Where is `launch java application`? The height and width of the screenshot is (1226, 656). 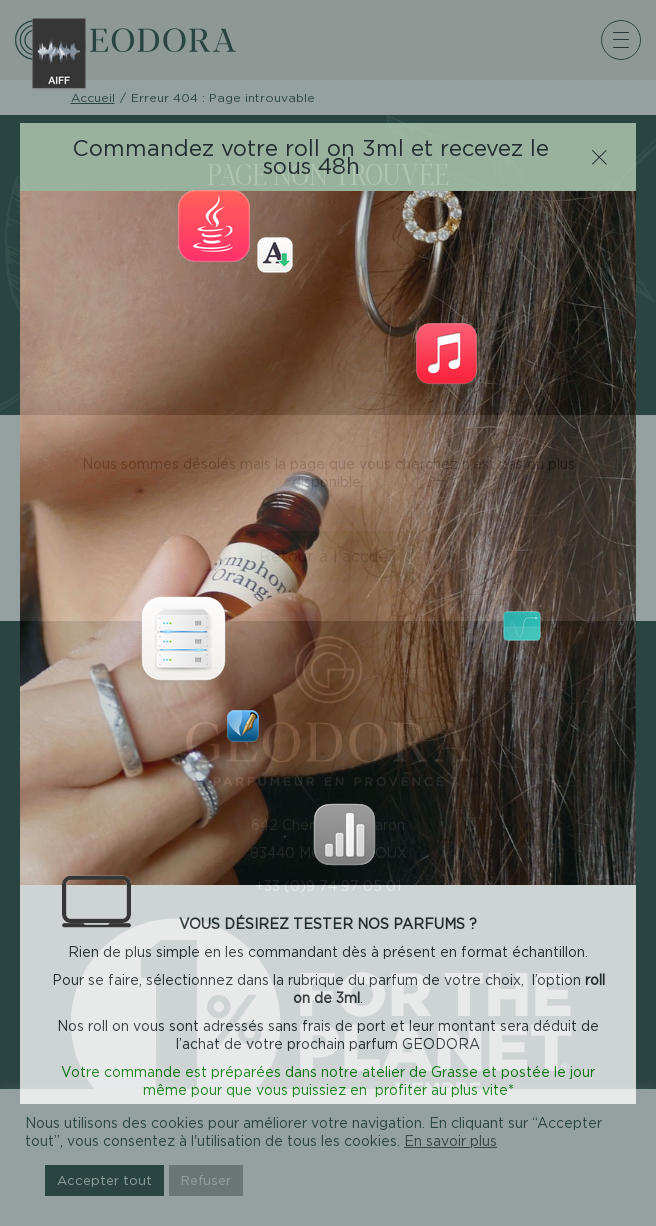
launch java application is located at coordinates (214, 226).